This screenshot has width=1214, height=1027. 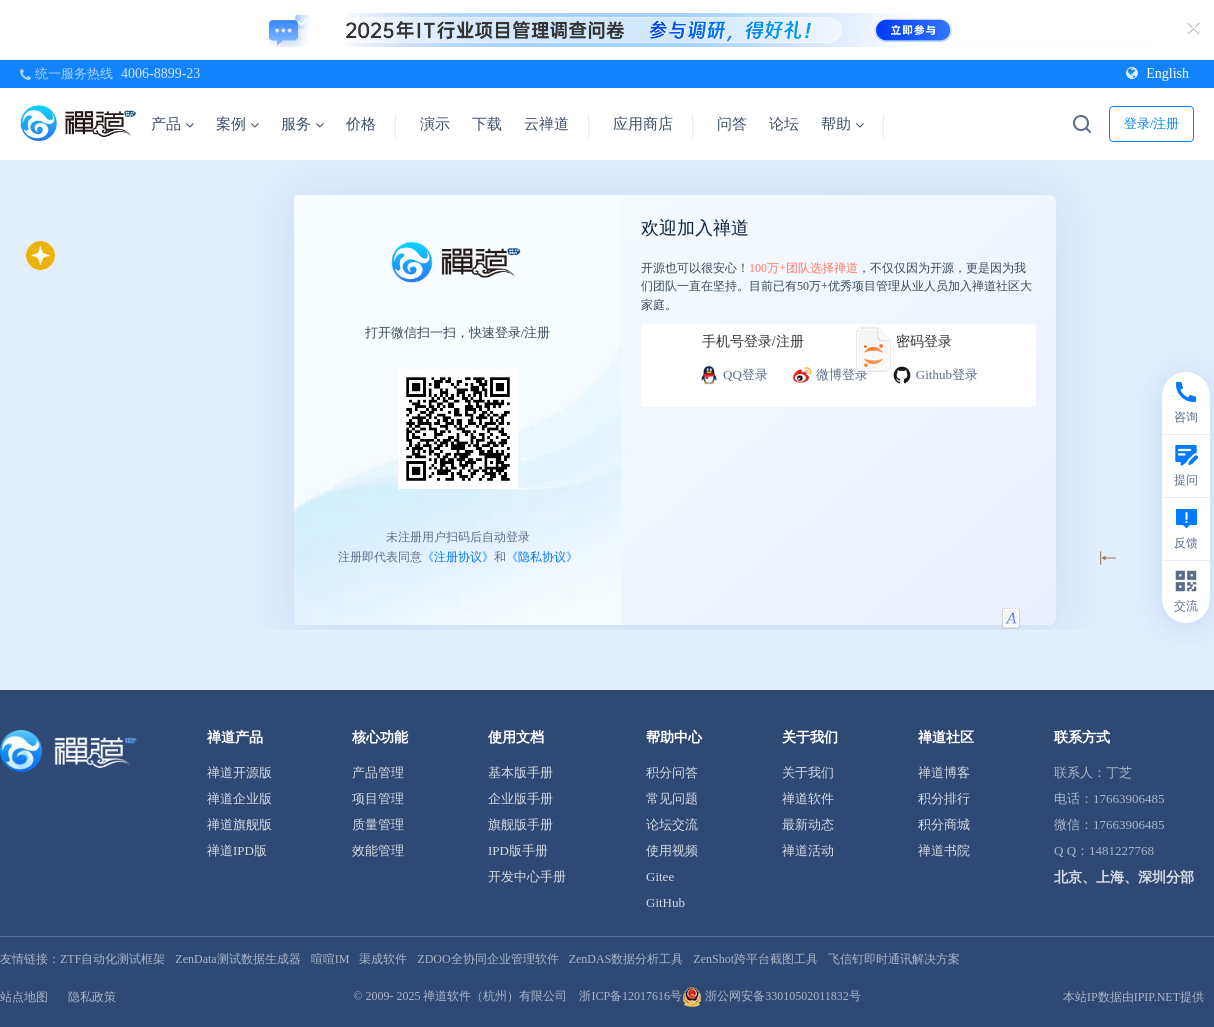 I want to click on go to the first item in a list or sequence, so click(x=1108, y=558).